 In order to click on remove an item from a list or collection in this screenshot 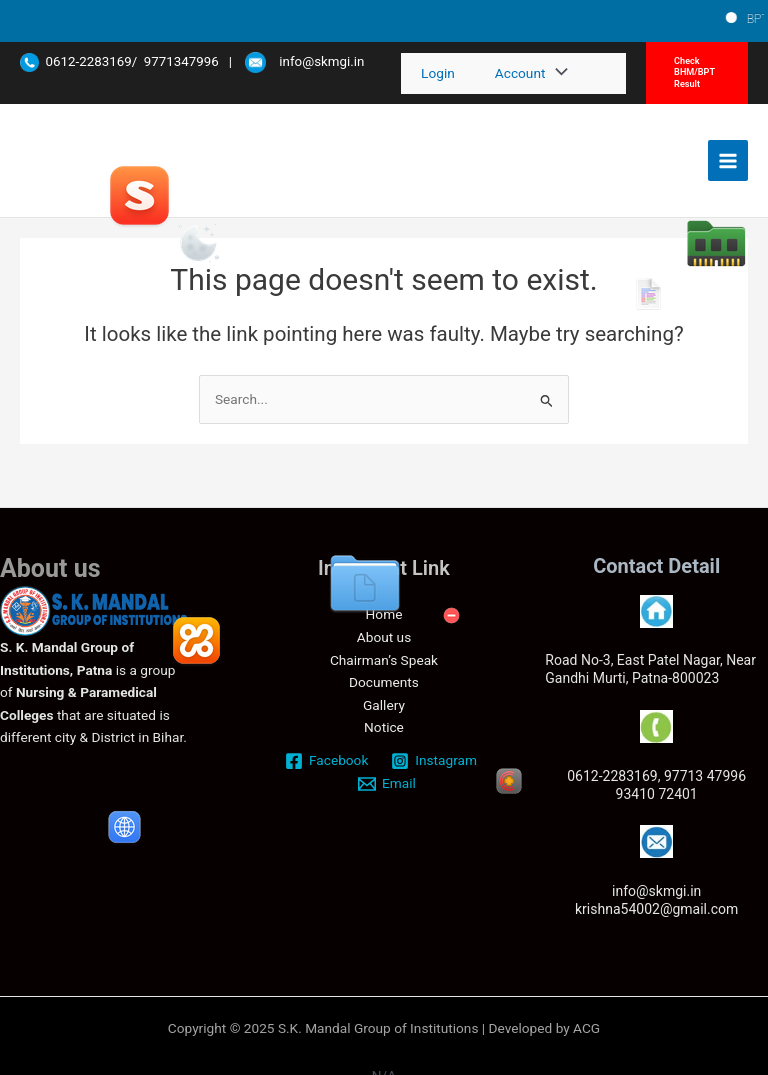, I will do `click(451, 615)`.